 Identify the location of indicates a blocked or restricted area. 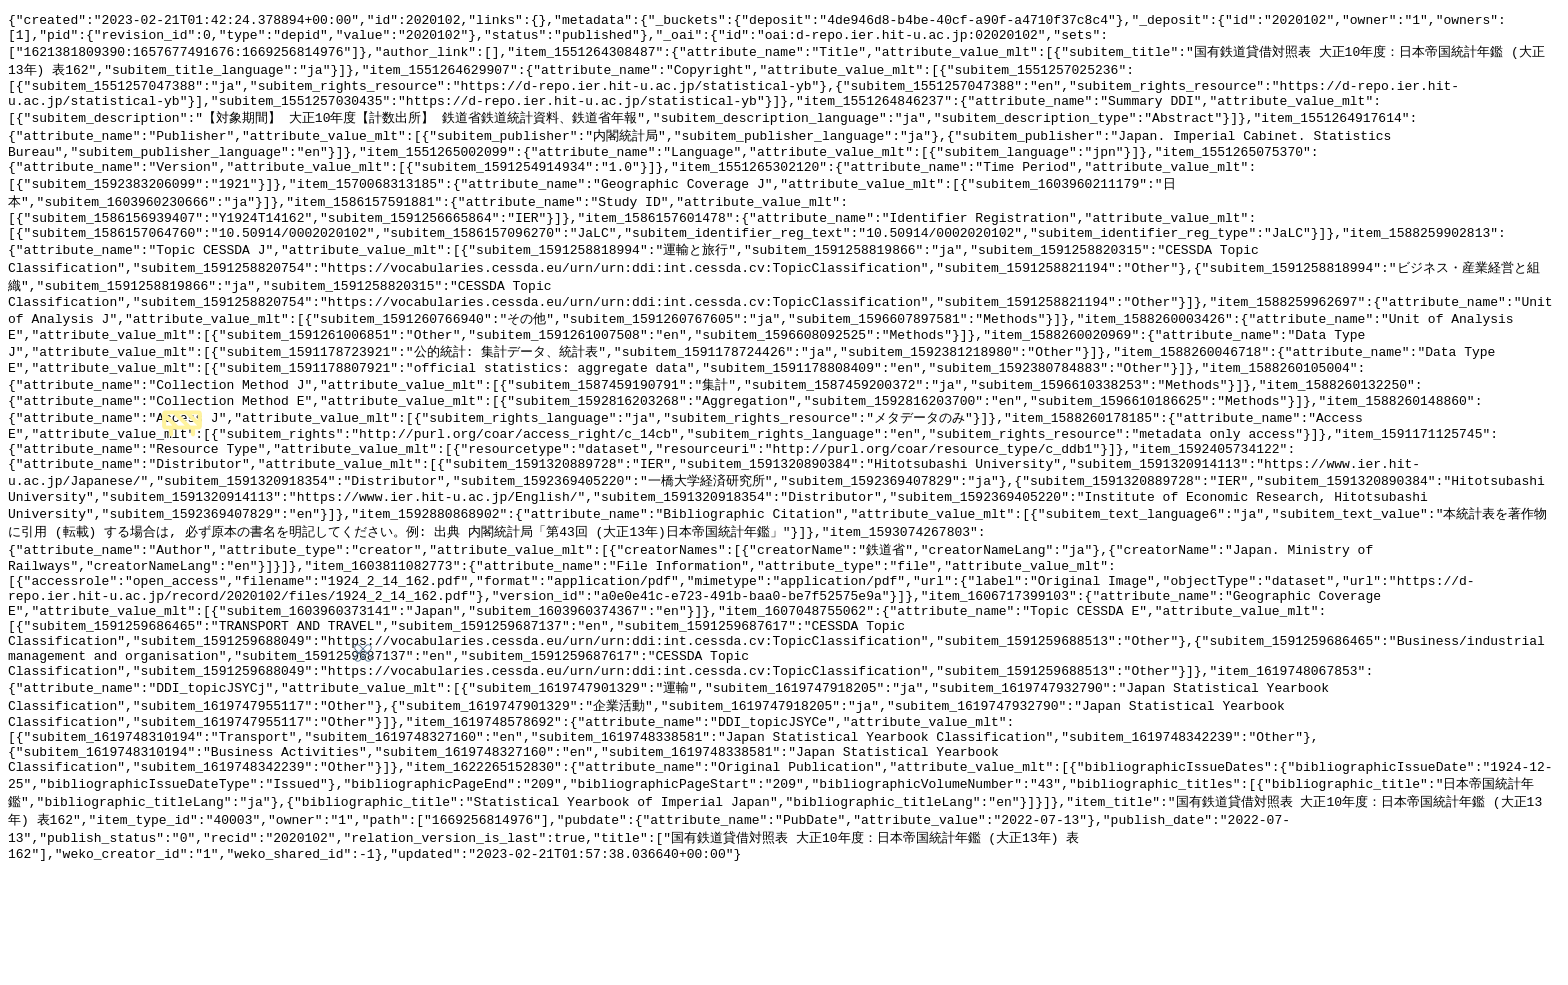
(182, 422).